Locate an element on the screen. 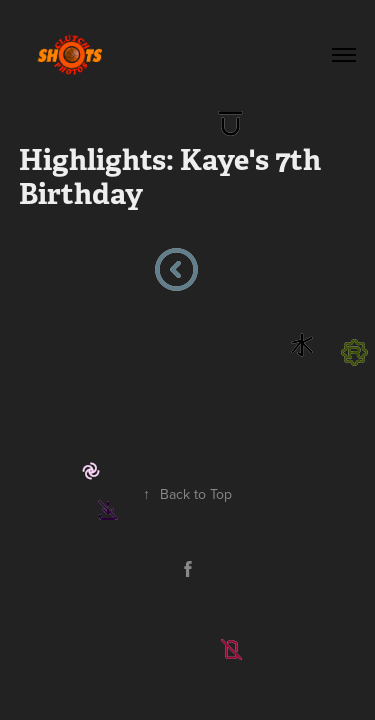 Image resolution: width=375 pixels, height=720 pixels. go back to the previous screen is located at coordinates (176, 269).